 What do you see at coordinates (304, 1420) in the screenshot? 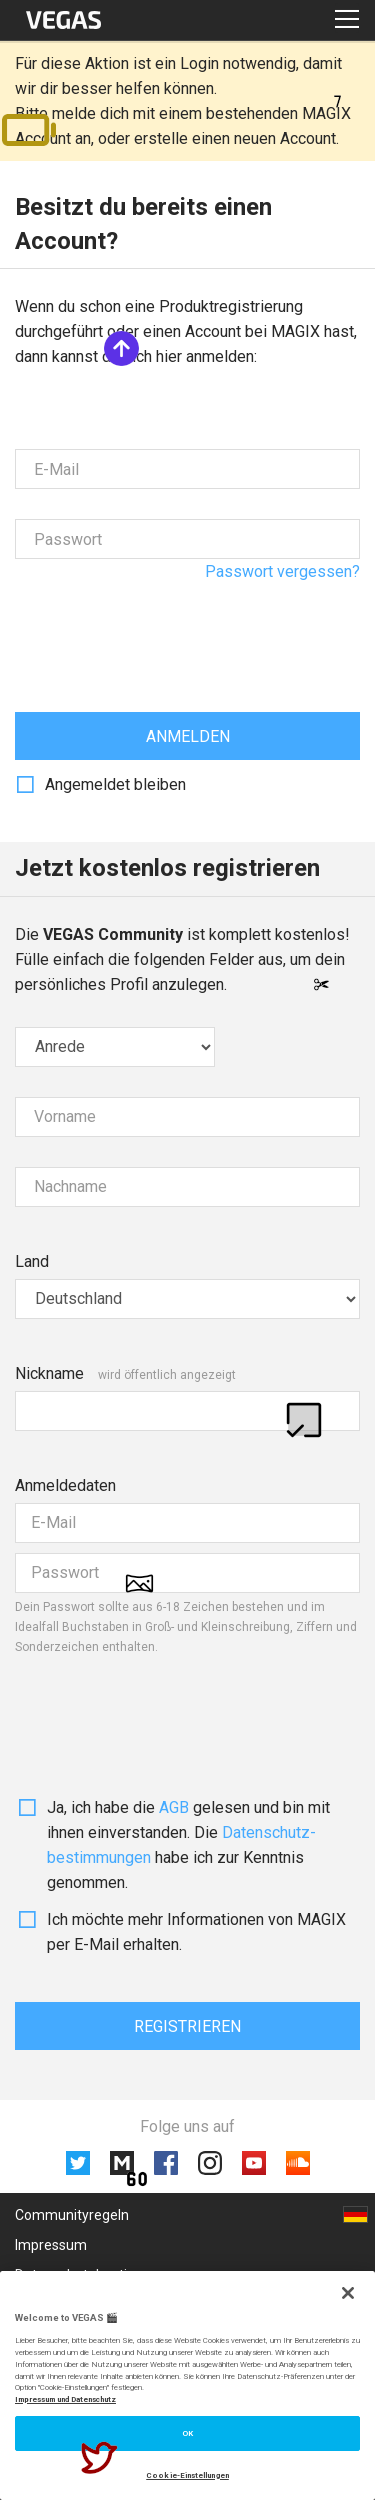
I see `mark task as complete` at bounding box center [304, 1420].